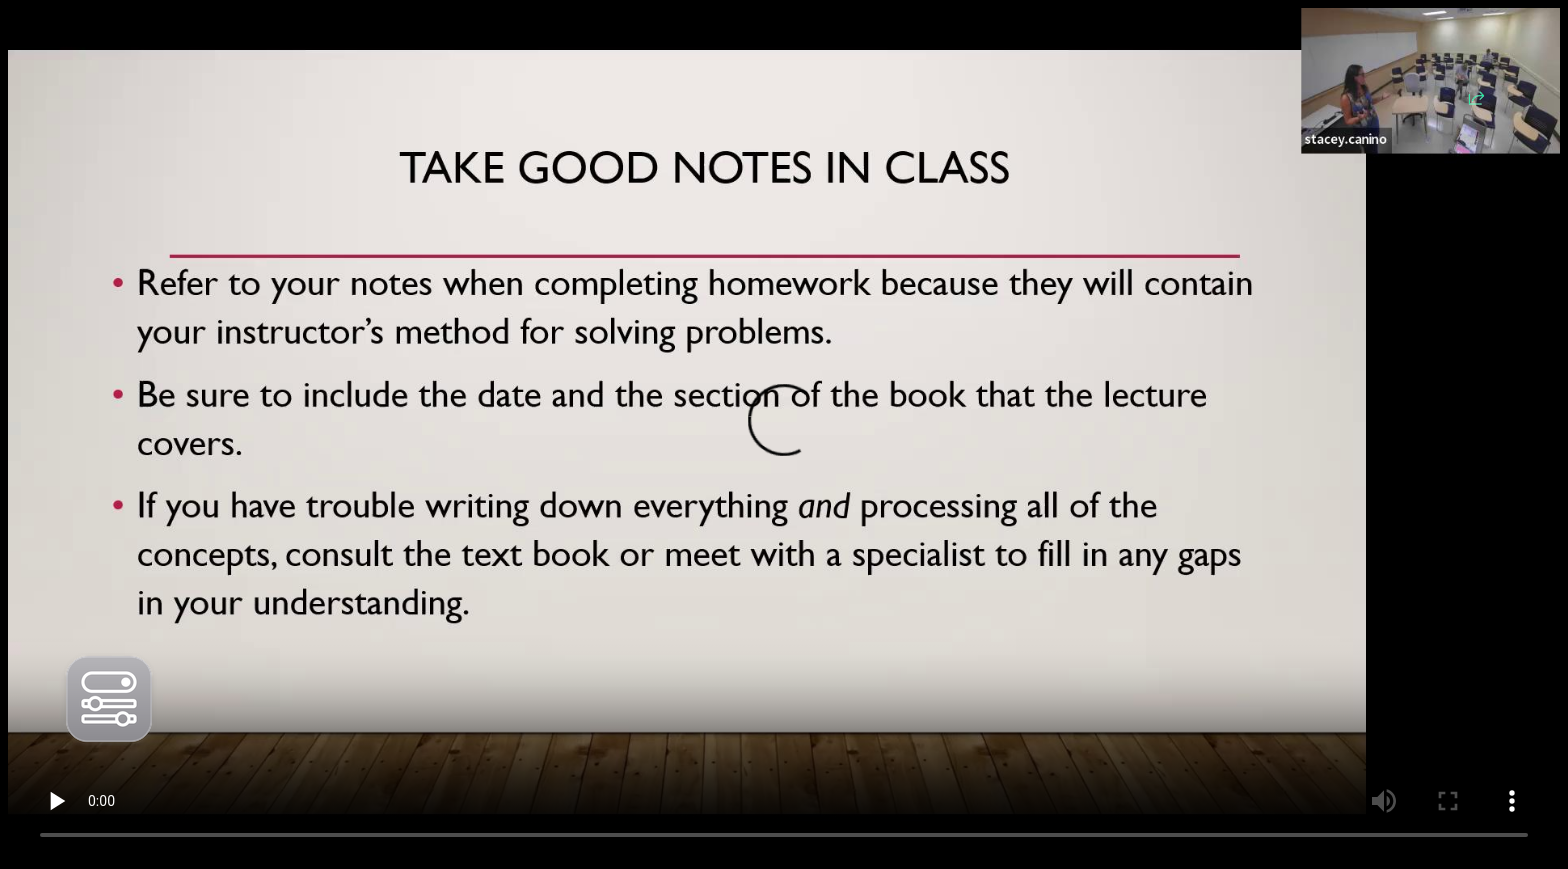  Describe the element at coordinates (109, 699) in the screenshot. I see `open interface design application` at that location.